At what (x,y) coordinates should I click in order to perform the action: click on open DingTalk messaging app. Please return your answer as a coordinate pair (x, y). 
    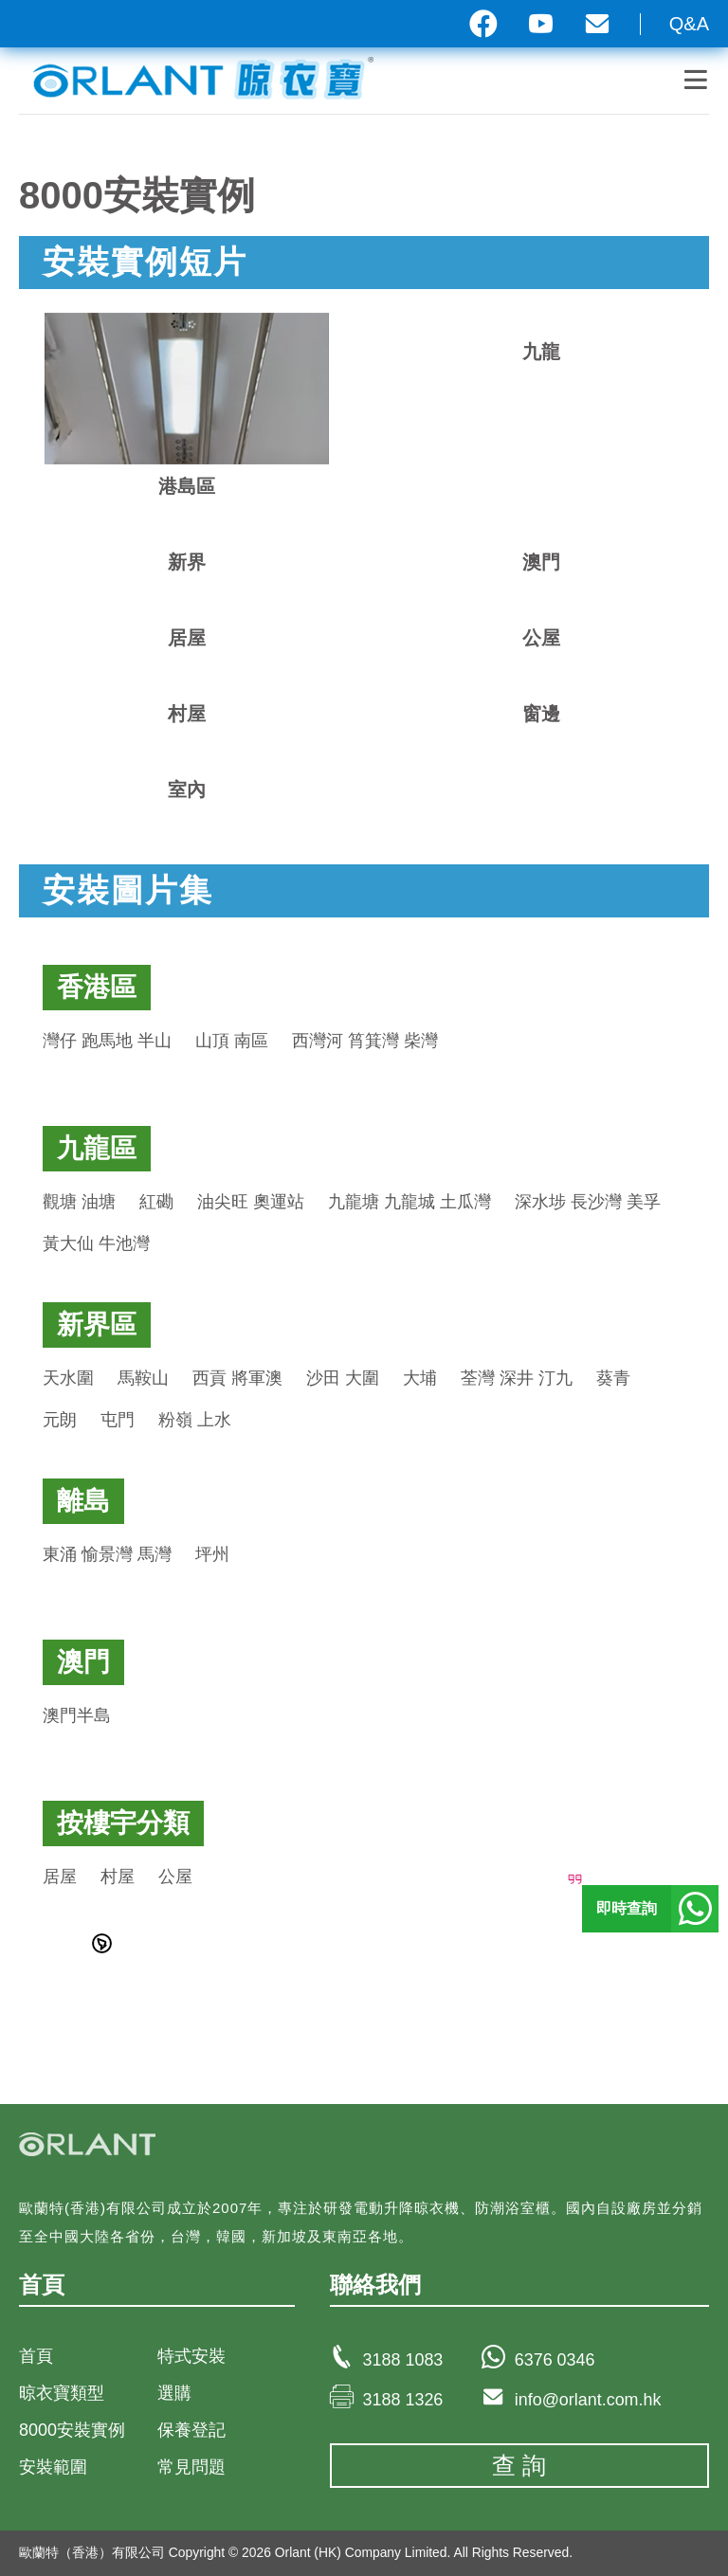
    Looking at the image, I should click on (101, 1943).